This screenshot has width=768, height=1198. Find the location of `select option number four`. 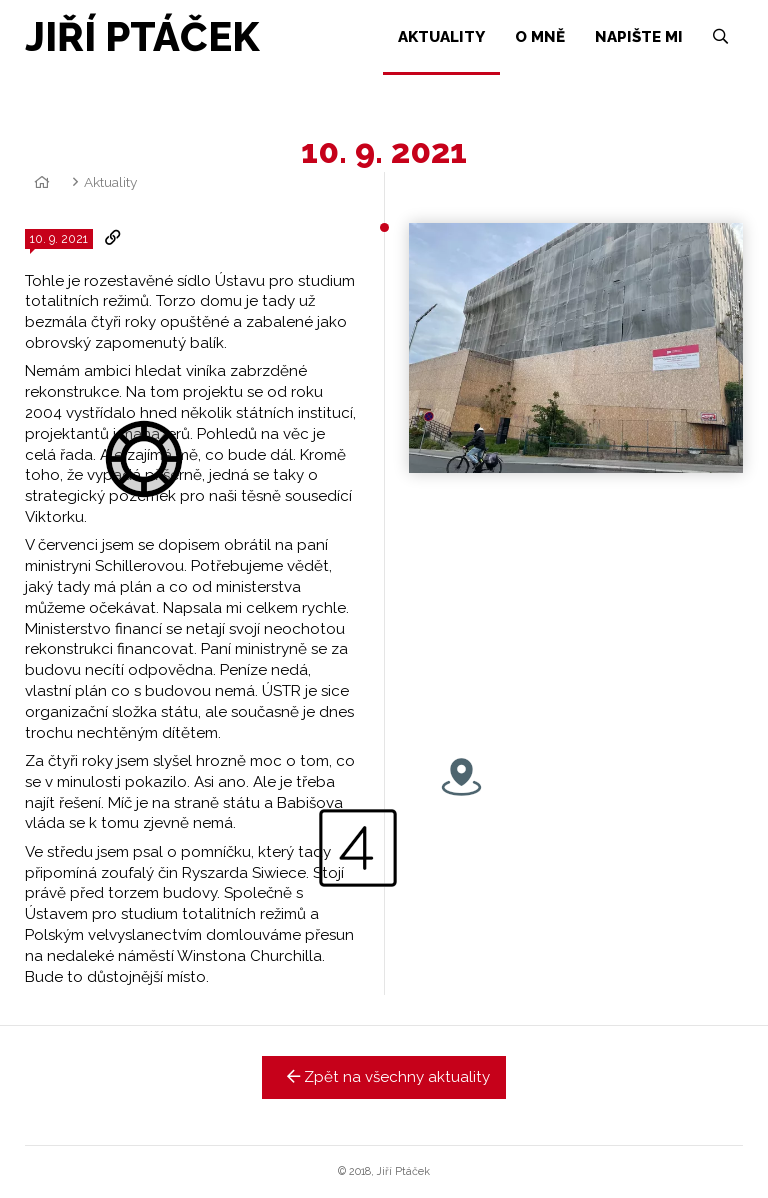

select option number four is located at coordinates (358, 848).